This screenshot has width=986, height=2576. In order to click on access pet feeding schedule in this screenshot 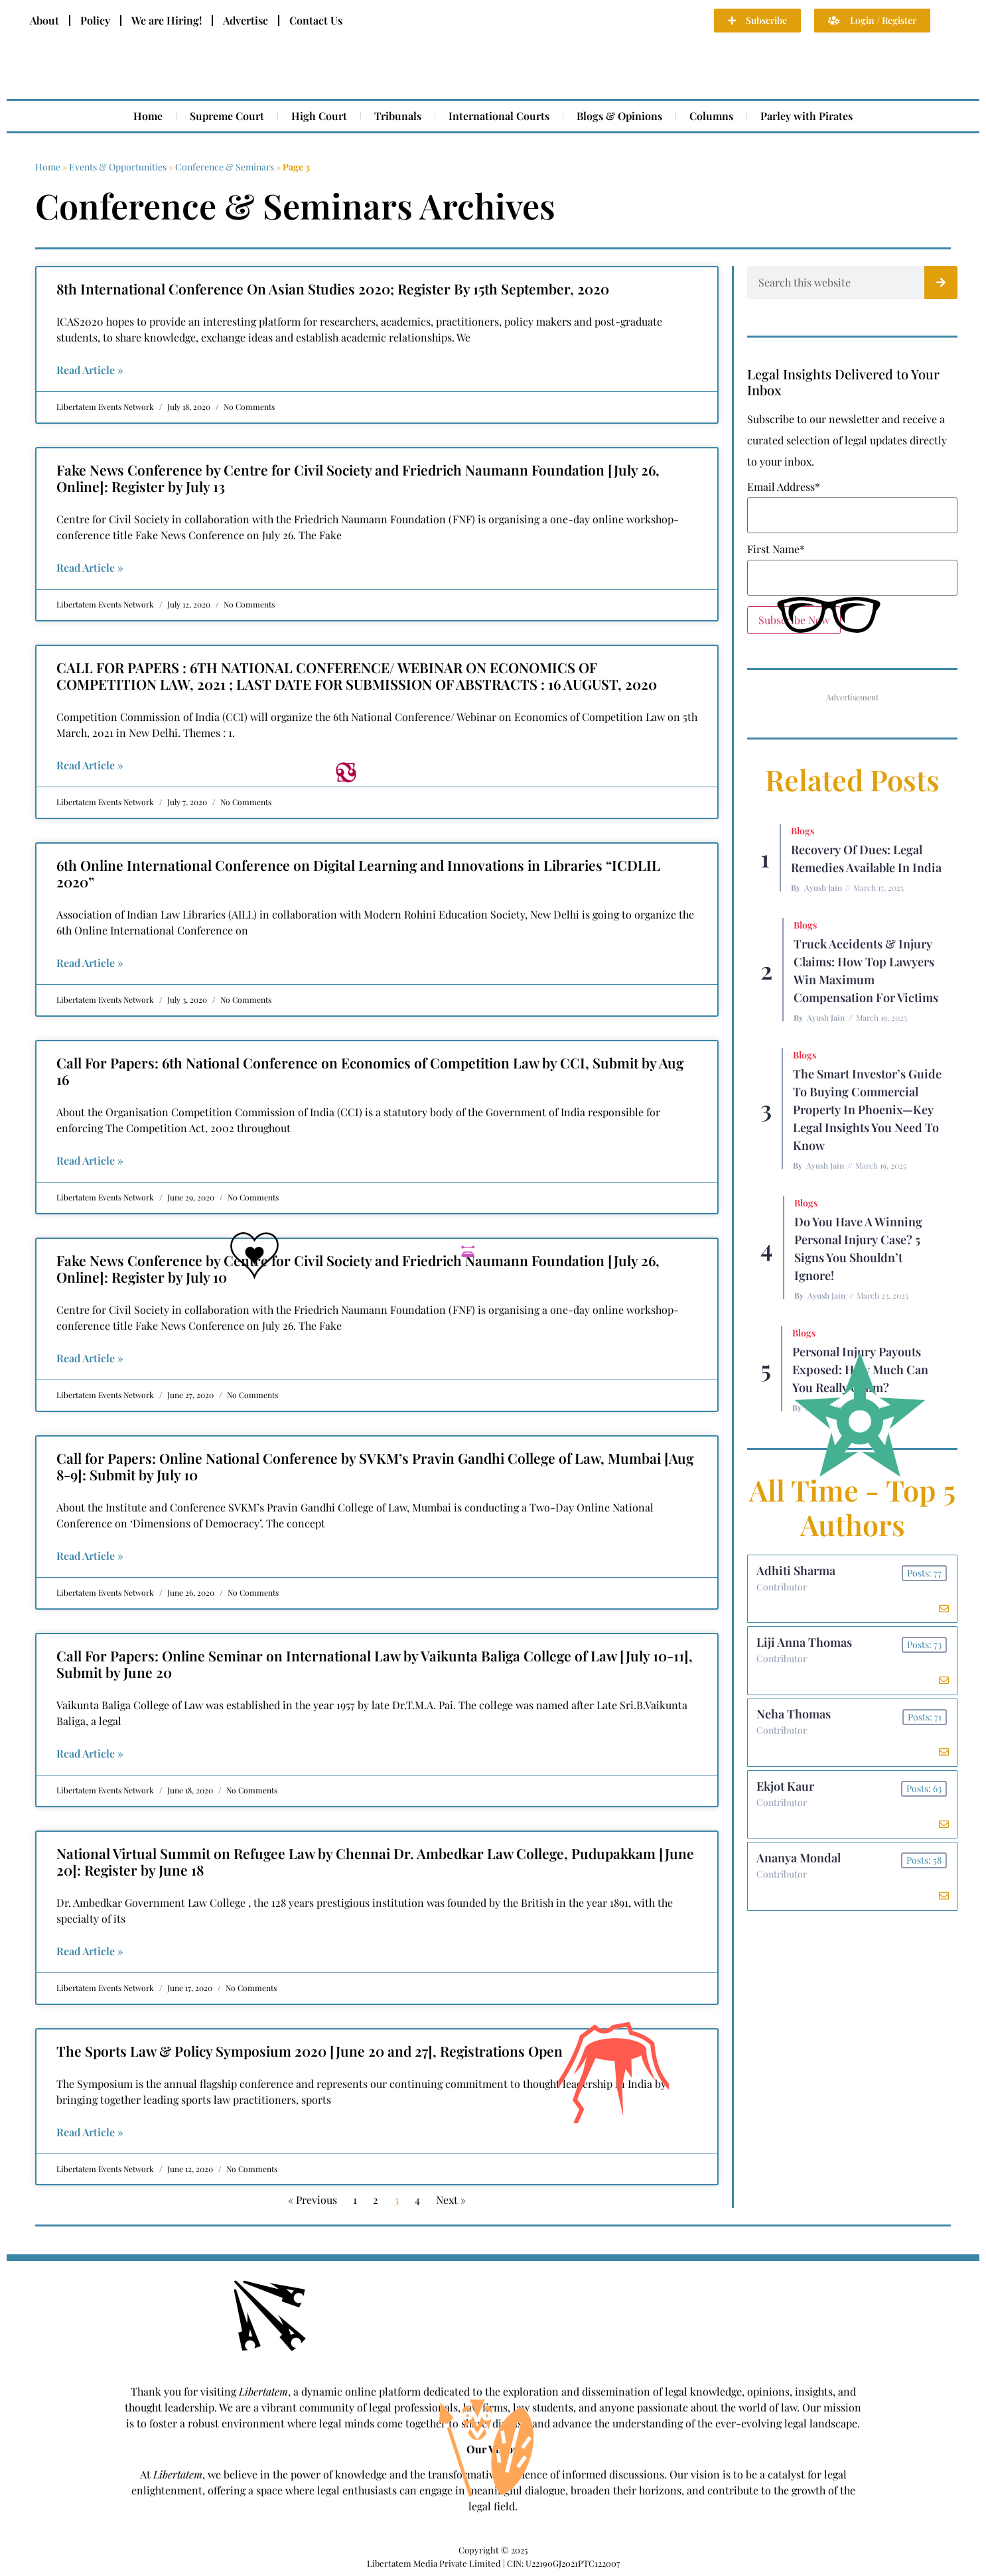, I will do `click(468, 1251)`.